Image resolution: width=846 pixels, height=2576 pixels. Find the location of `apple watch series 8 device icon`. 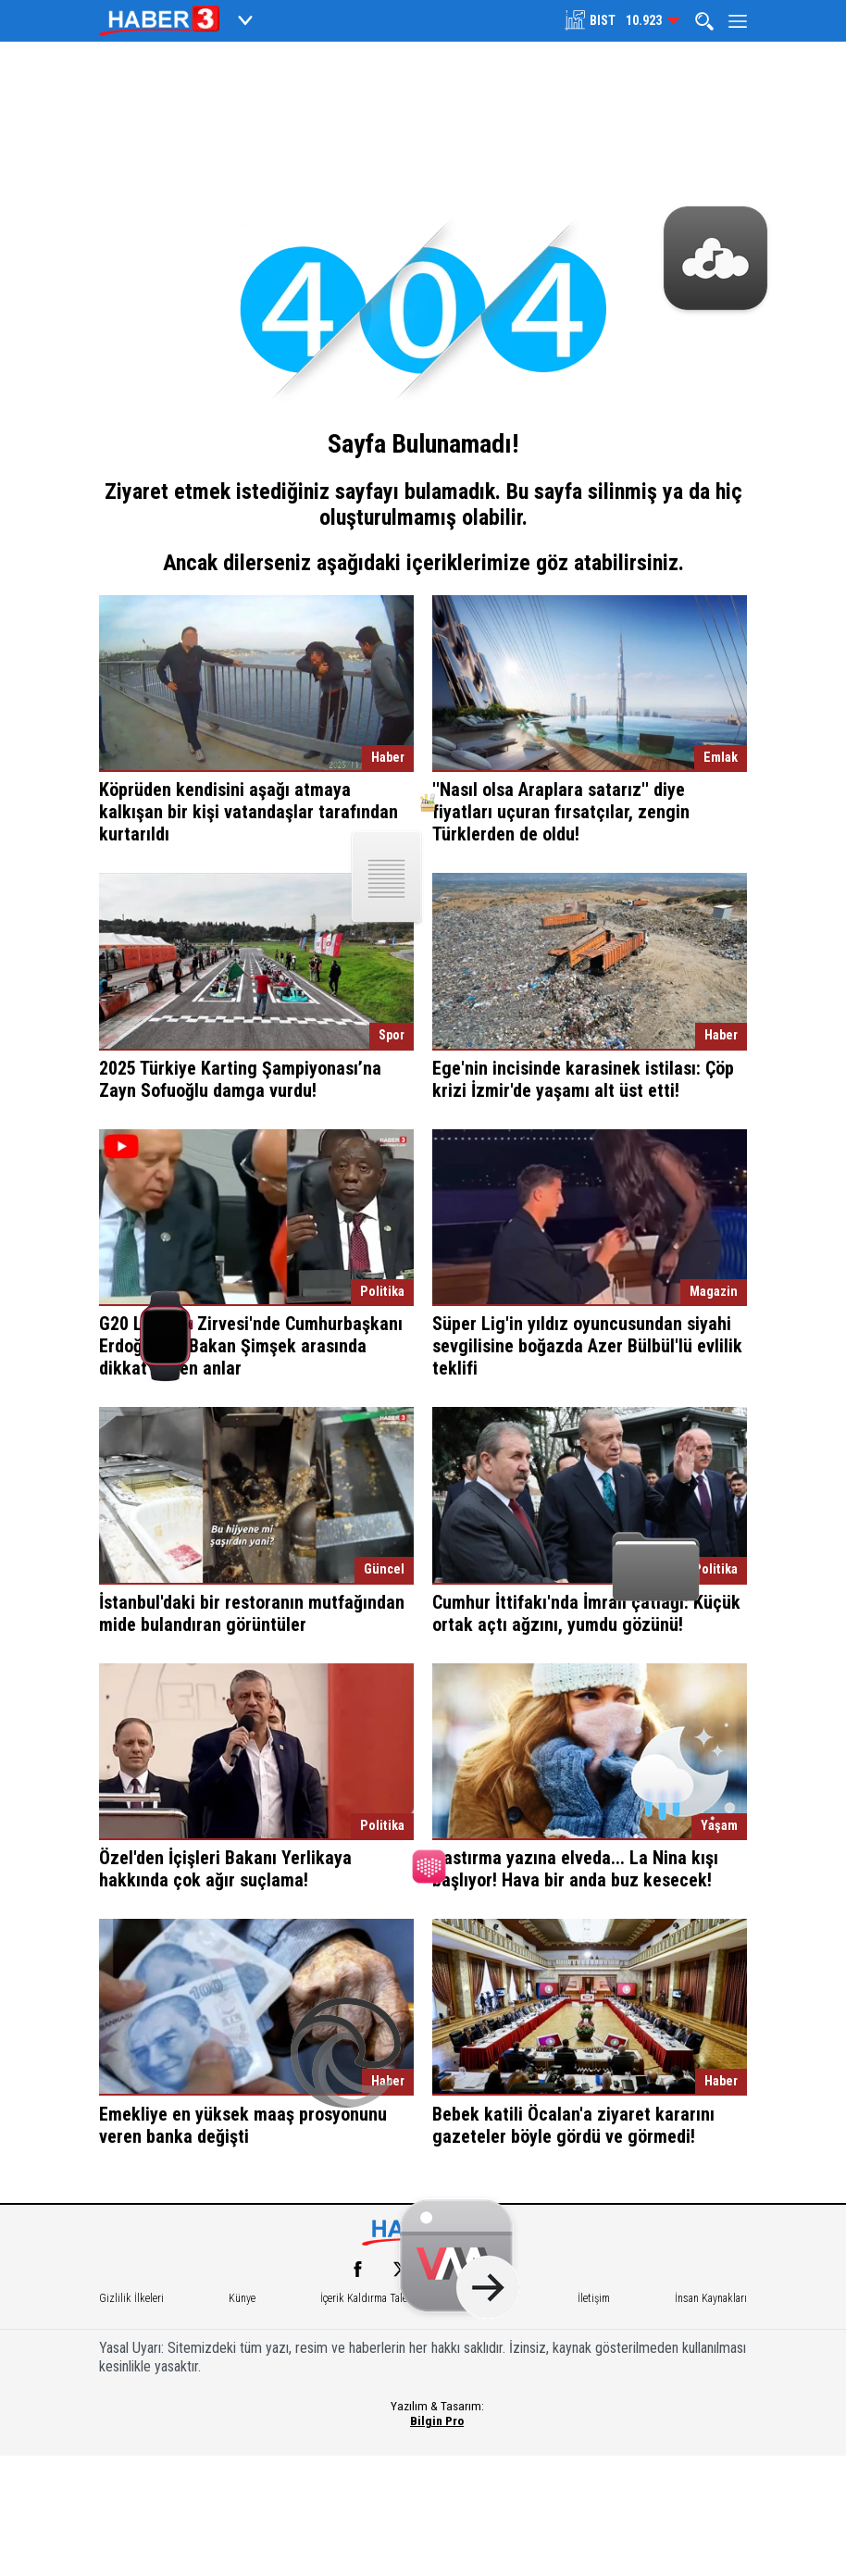

apple watch series 8 device icon is located at coordinates (165, 1336).